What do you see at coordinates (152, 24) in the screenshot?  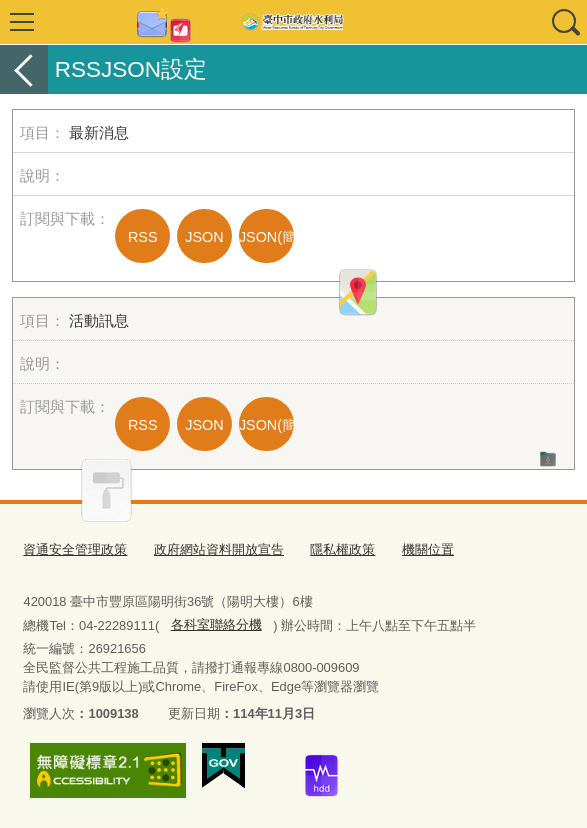 I see `indicates new unread email messages` at bounding box center [152, 24].